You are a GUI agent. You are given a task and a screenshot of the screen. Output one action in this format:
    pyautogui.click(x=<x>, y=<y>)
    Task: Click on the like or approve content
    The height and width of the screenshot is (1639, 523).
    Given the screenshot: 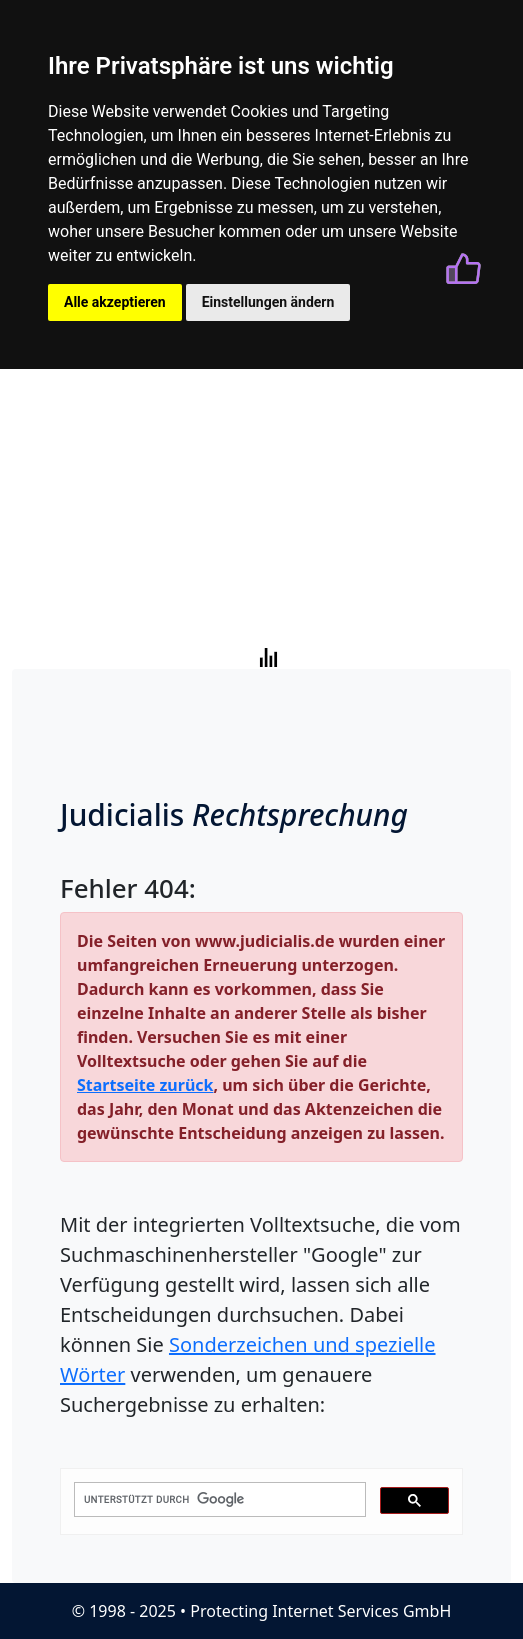 What is the action you would take?
    pyautogui.click(x=463, y=270)
    